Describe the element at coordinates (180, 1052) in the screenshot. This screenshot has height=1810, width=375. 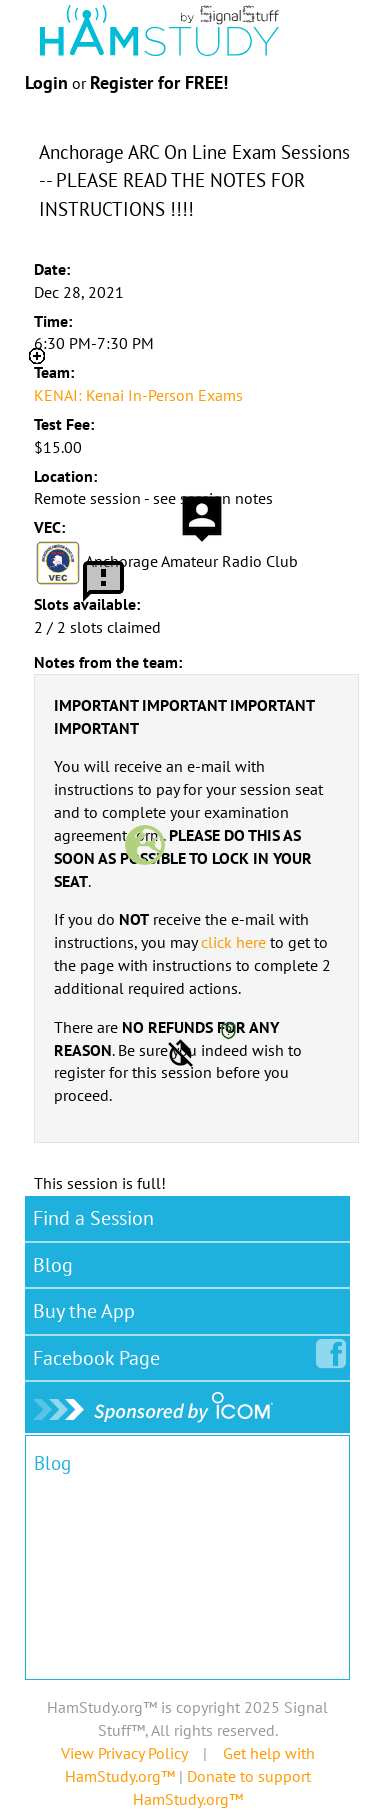
I see `disable color inversion mode` at that location.